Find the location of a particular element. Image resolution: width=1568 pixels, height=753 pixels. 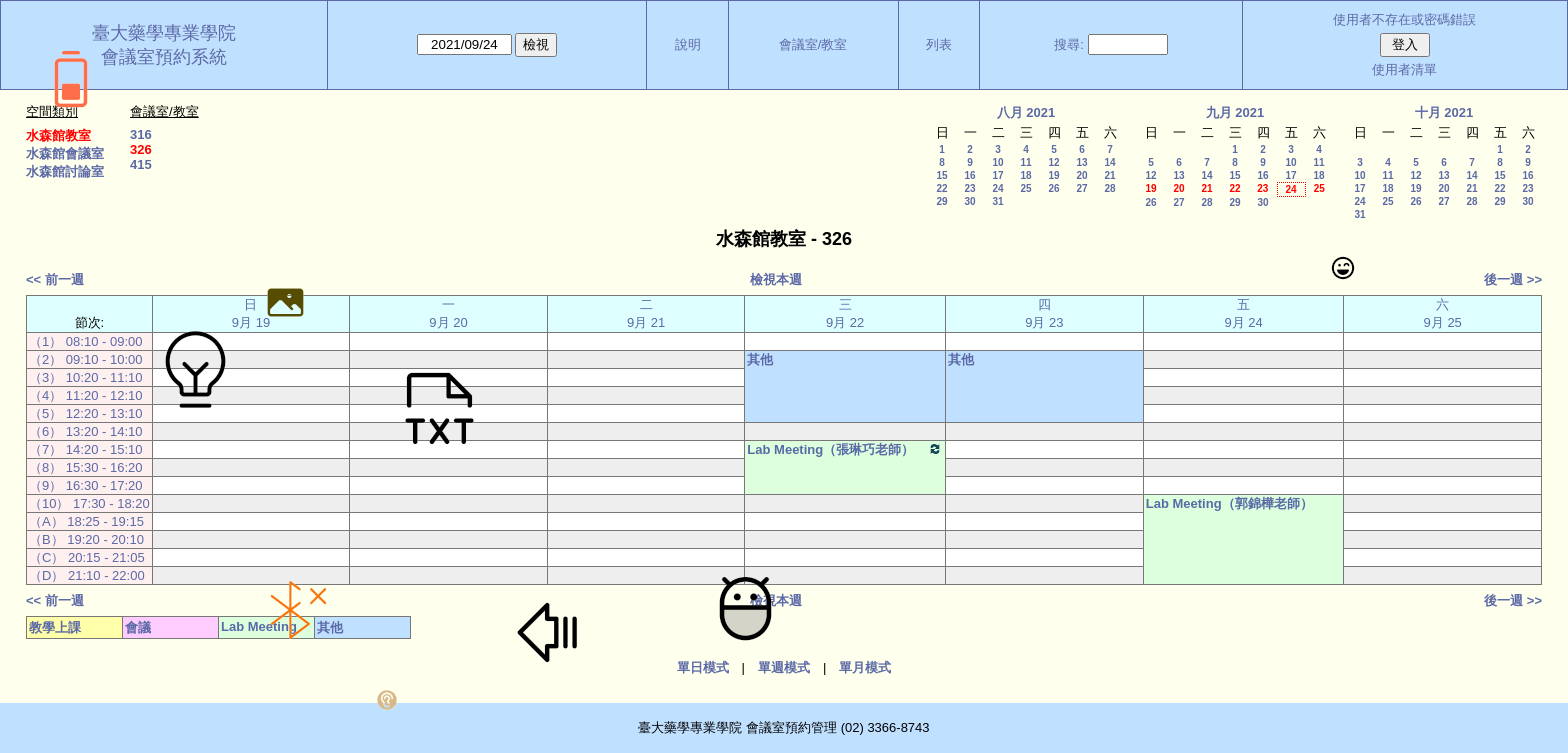

toggle idea or suggestion feature is located at coordinates (195, 369).